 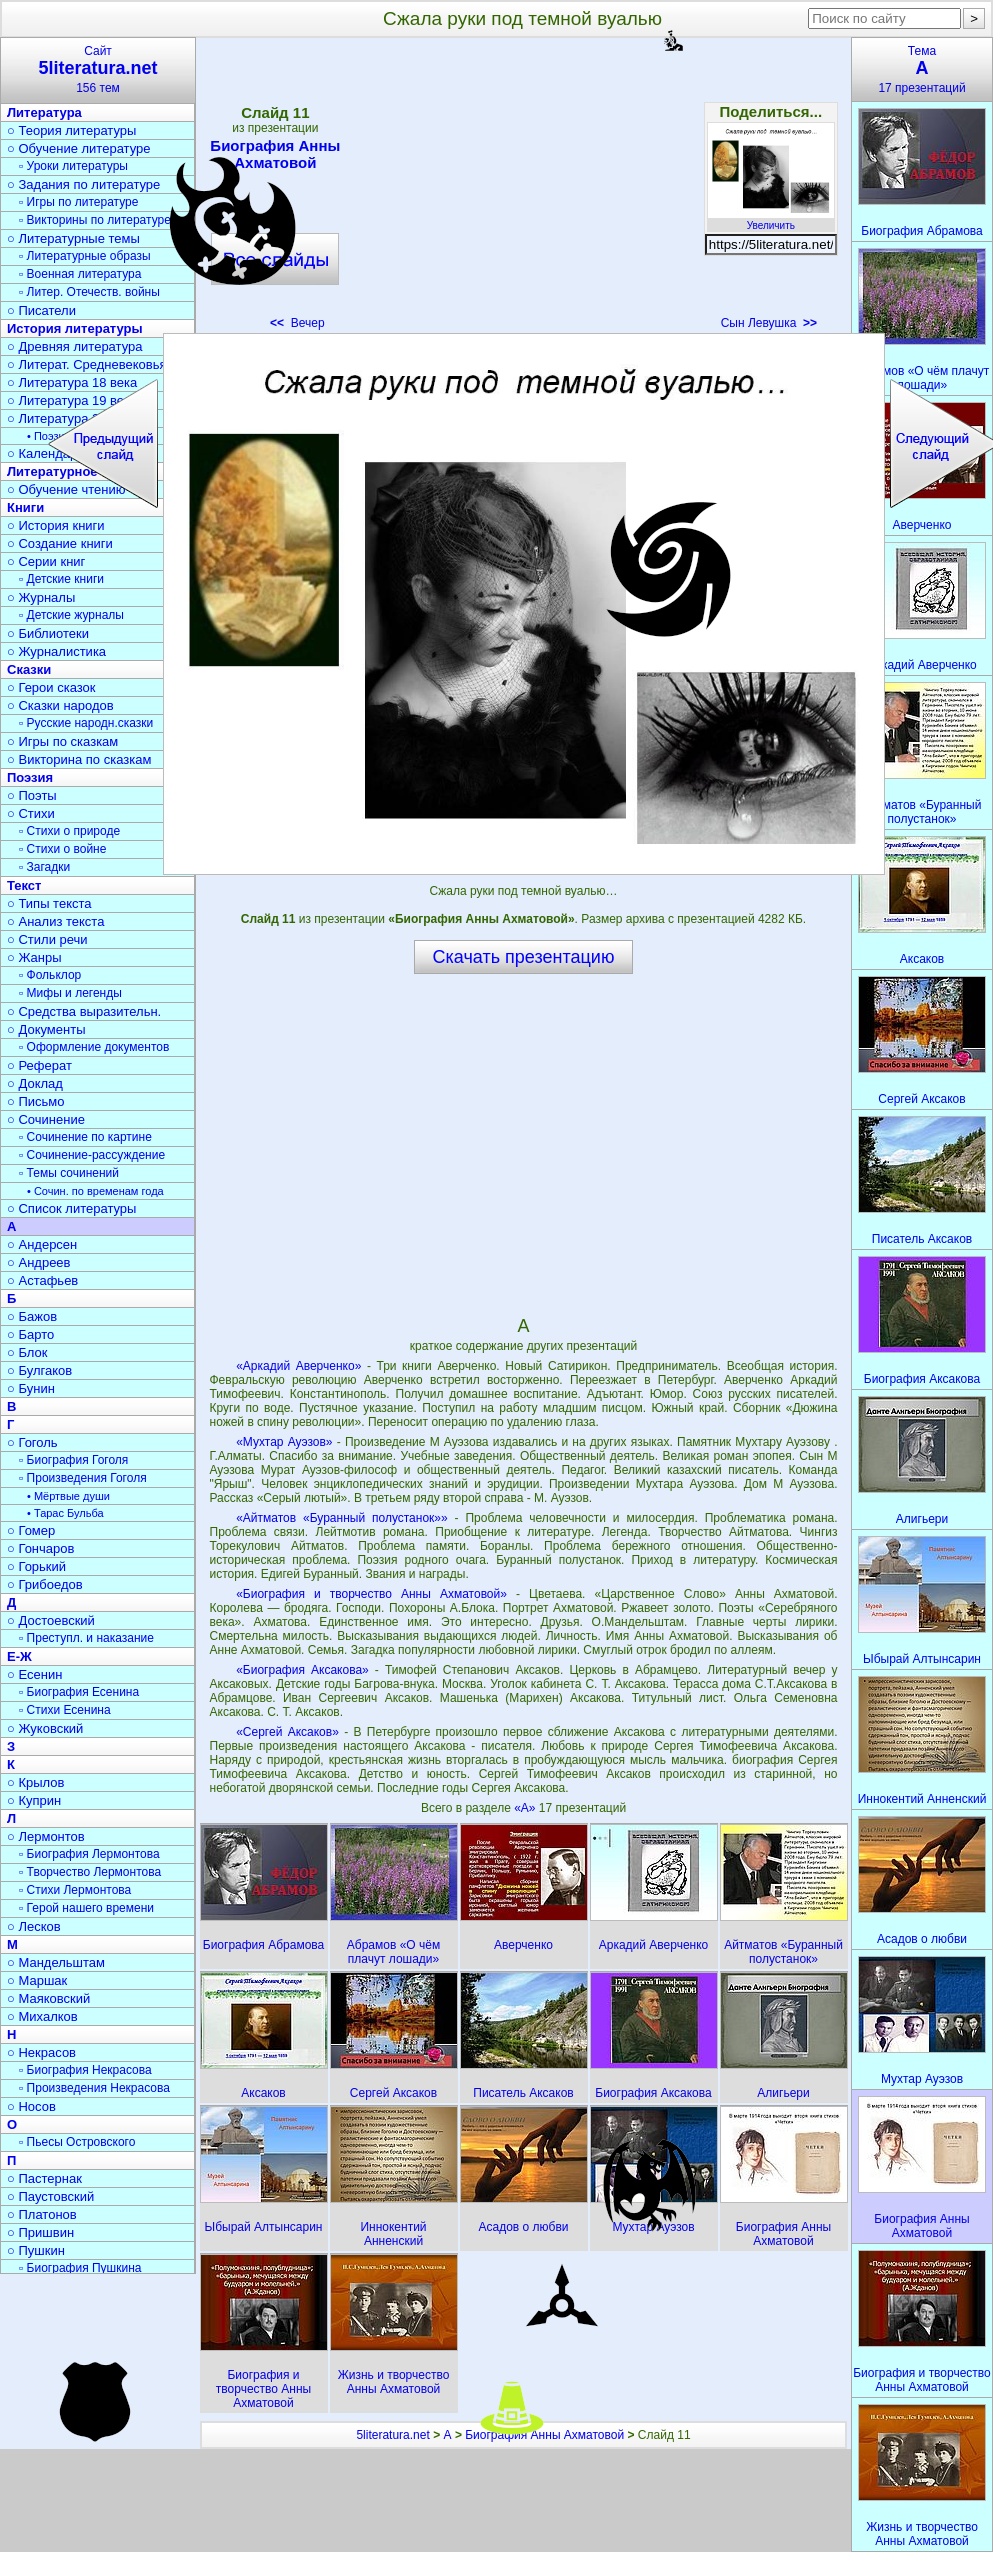 I want to click on represents a shell or spiral-themed game item, so click(x=669, y=569).